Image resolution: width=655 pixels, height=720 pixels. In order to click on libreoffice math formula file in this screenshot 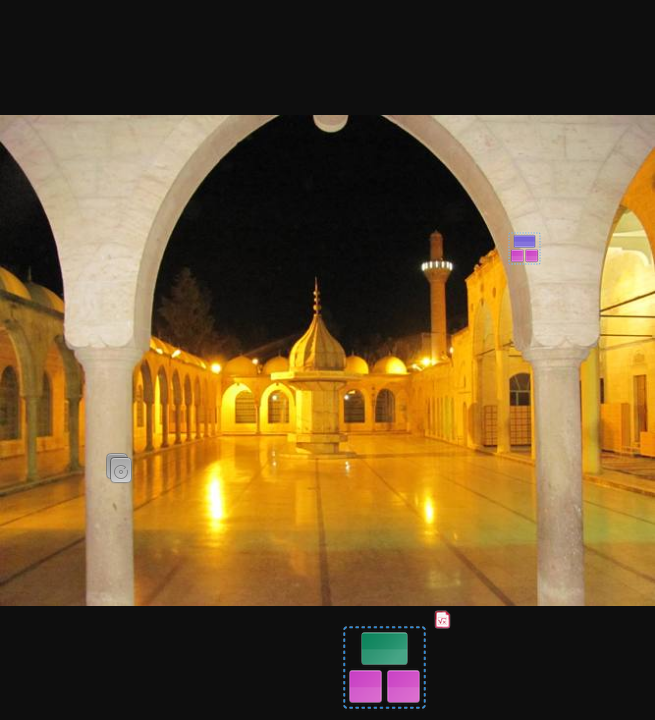, I will do `click(442, 619)`.